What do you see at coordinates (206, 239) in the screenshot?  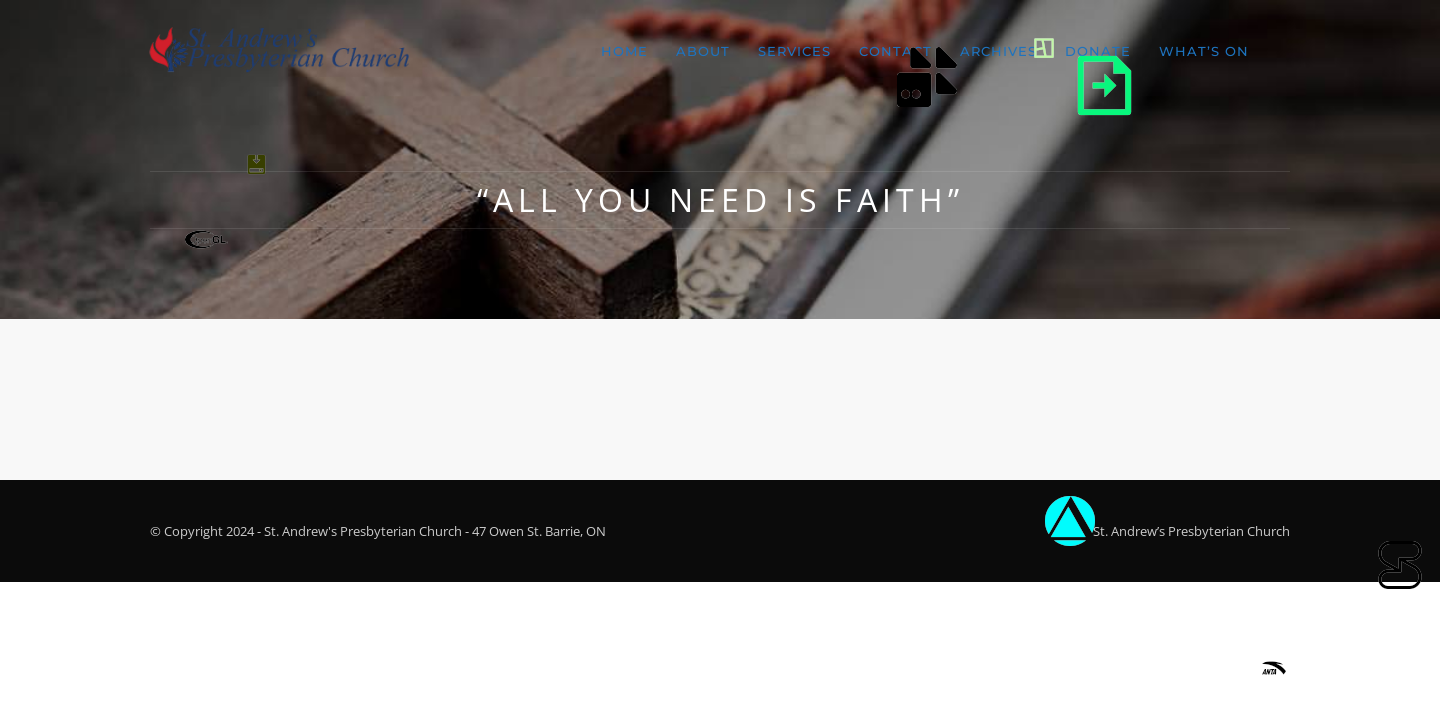 I see `OpenGL graphics library branding` at bounding box center [206, 239].